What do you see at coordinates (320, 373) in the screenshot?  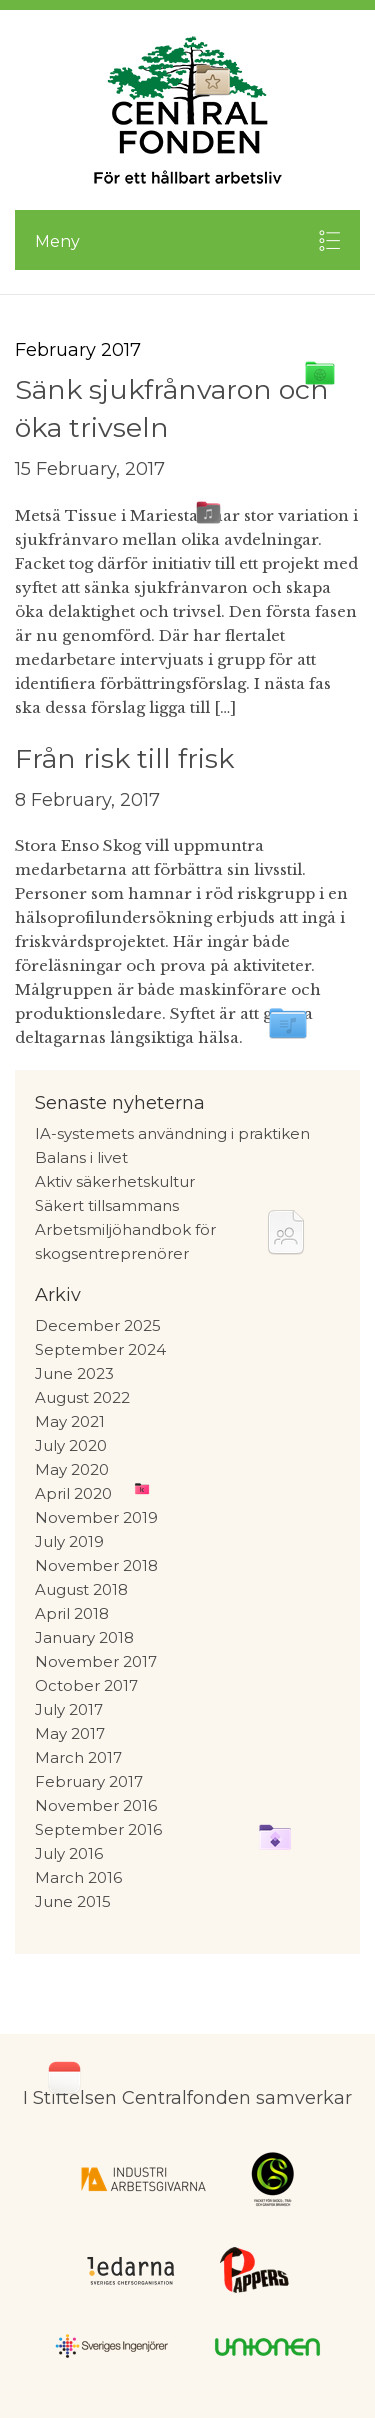 I see `folder containing html web files` at bounding box center [320, 373].